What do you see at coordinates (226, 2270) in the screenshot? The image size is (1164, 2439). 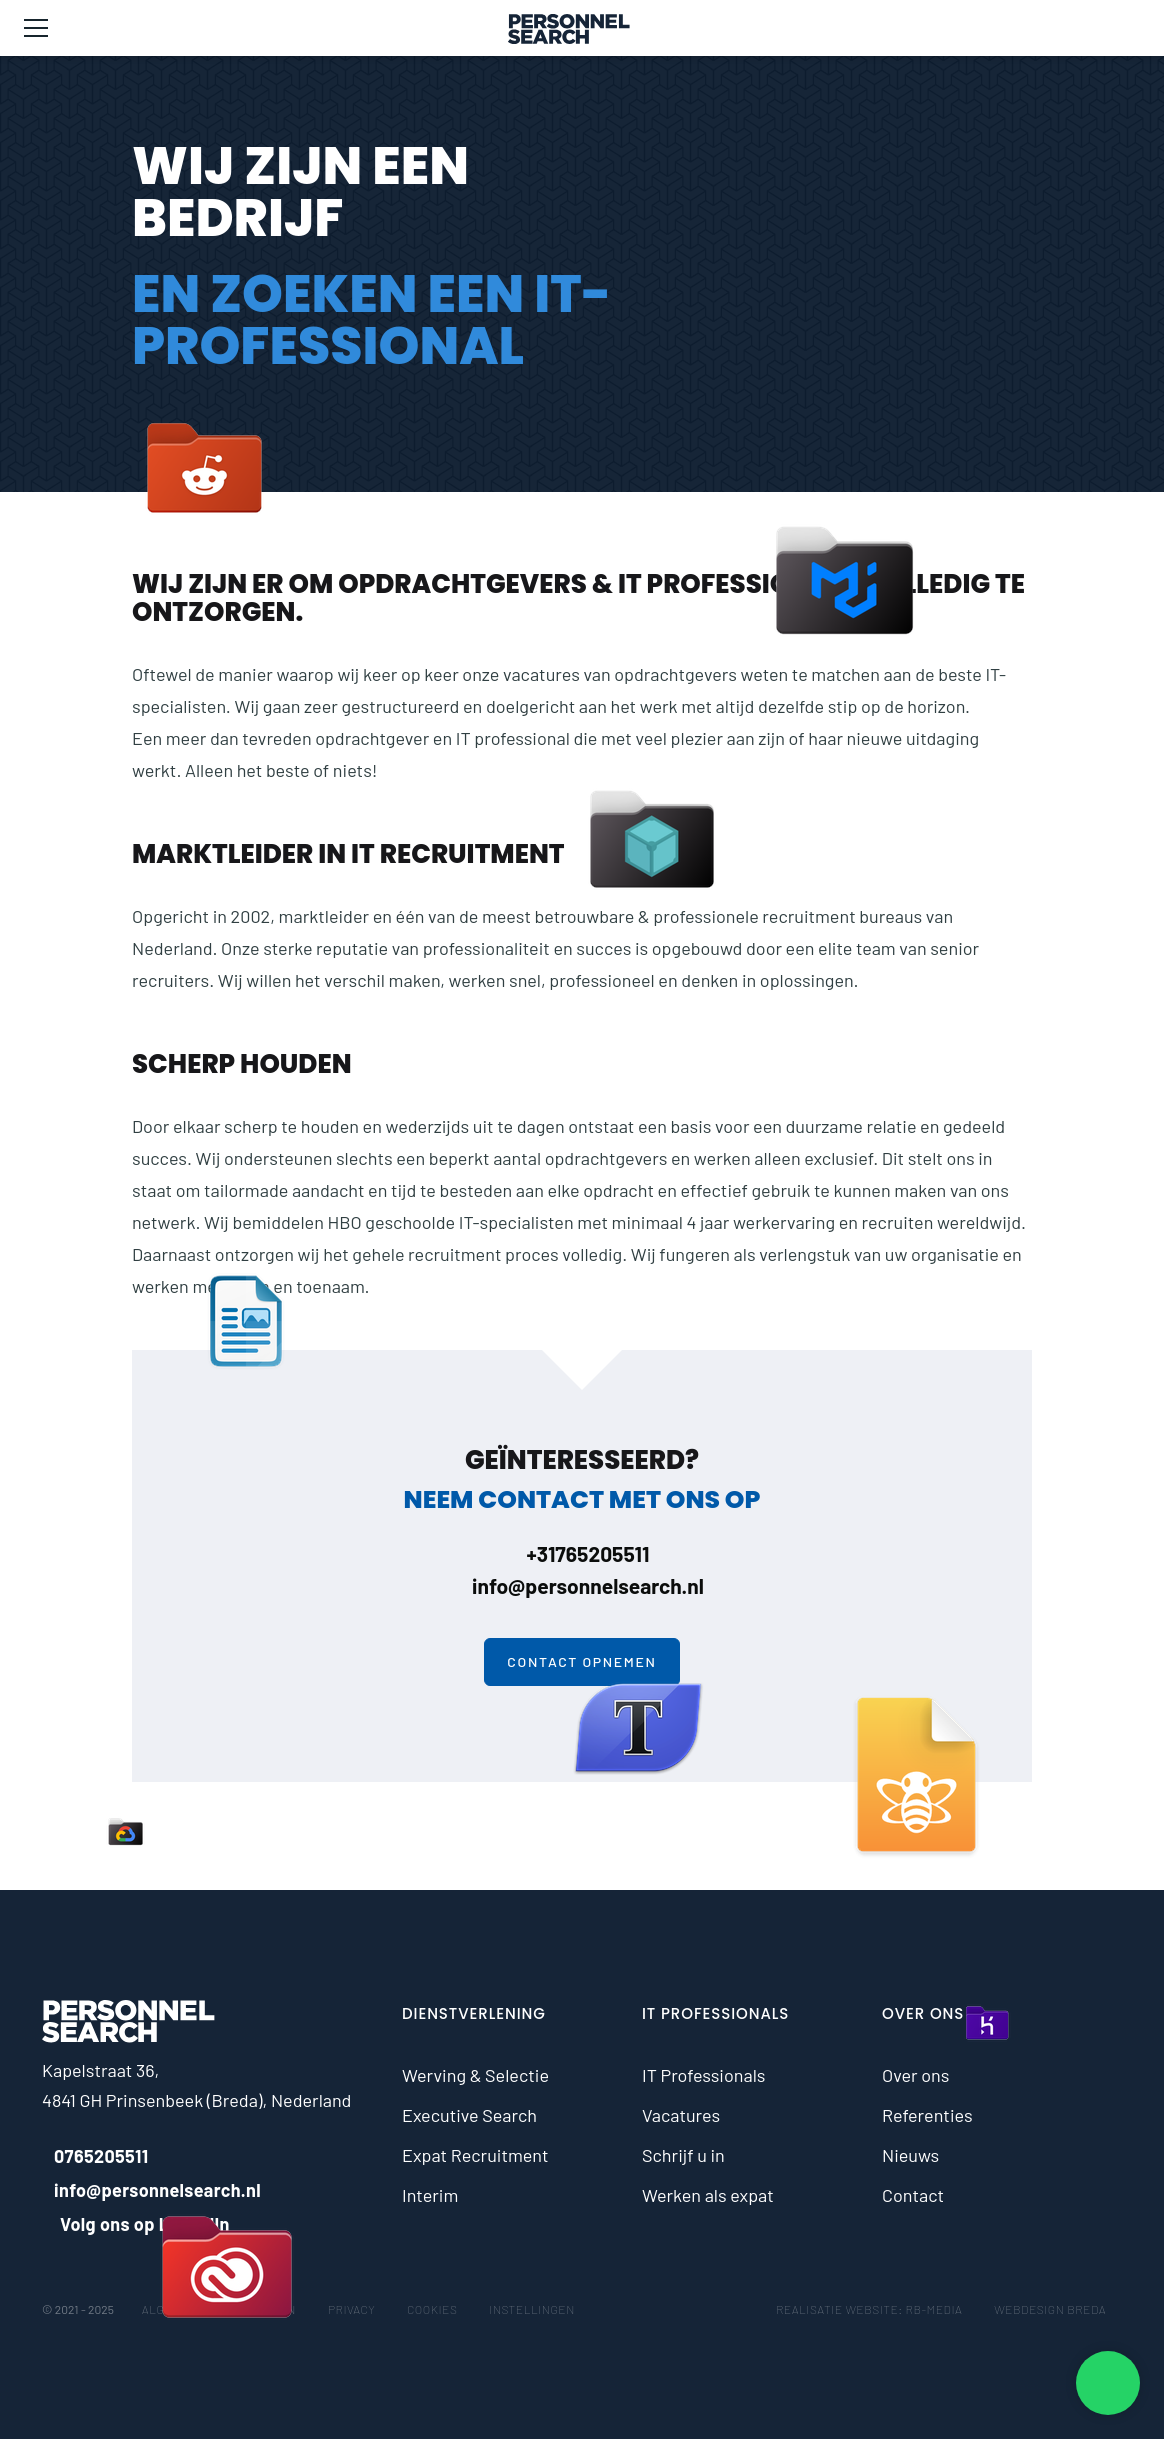 I see `open adobe creative cloud files folder` at bounding box center [226, 2270].